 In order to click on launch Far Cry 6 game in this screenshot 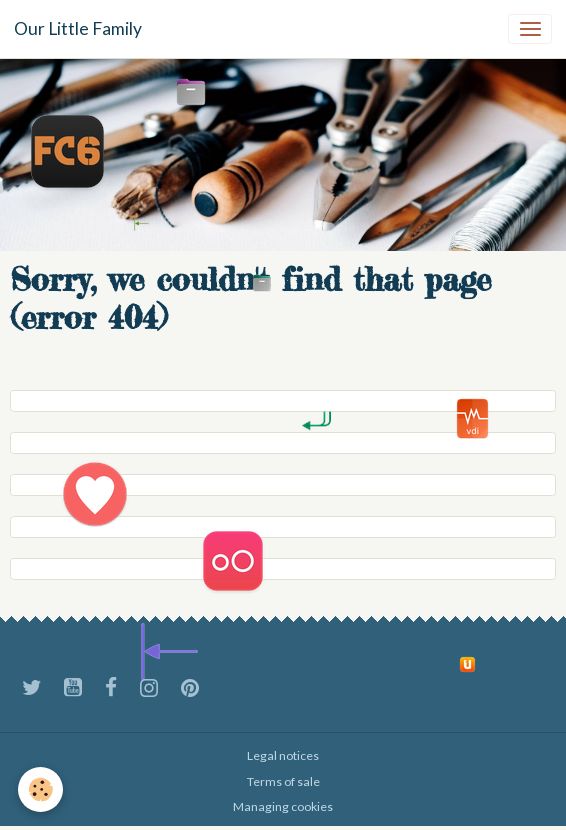, I will do `click(67, 151)`.